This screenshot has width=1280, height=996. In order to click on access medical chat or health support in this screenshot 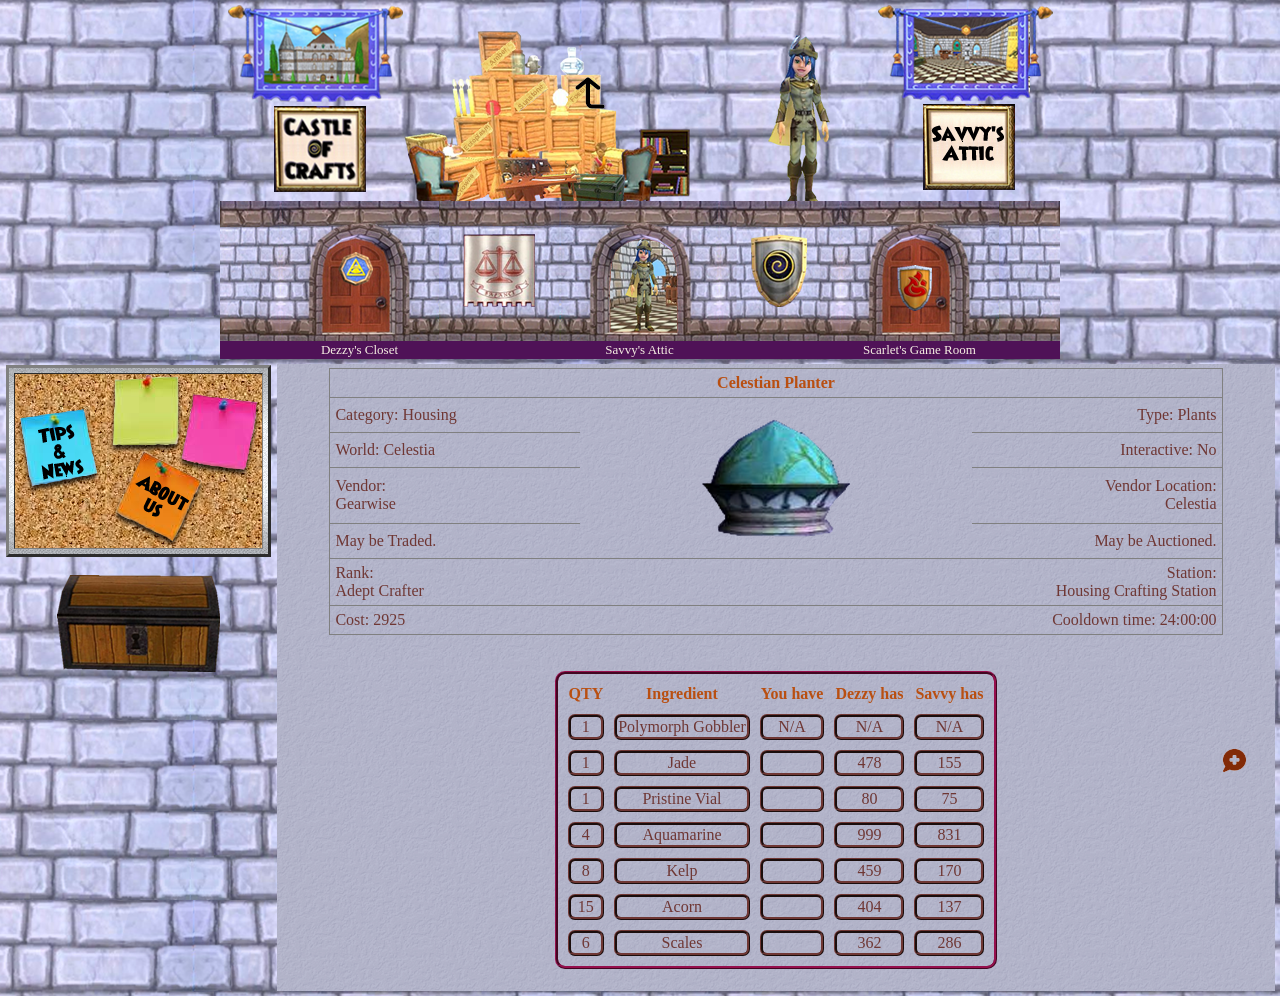, I will do `click(1234, 760)`.